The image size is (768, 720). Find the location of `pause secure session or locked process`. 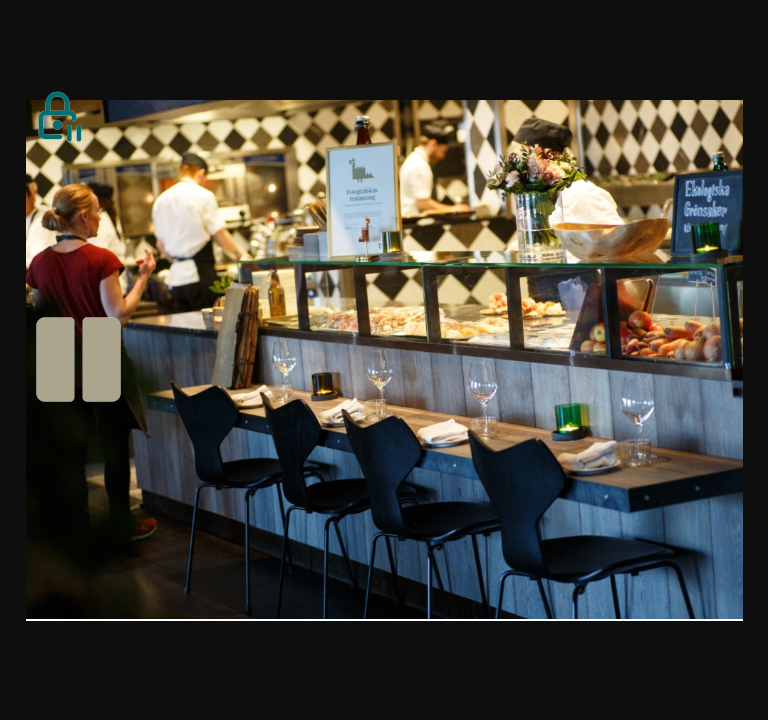

pause secure session or locked process is located at coordinates (57, 115).